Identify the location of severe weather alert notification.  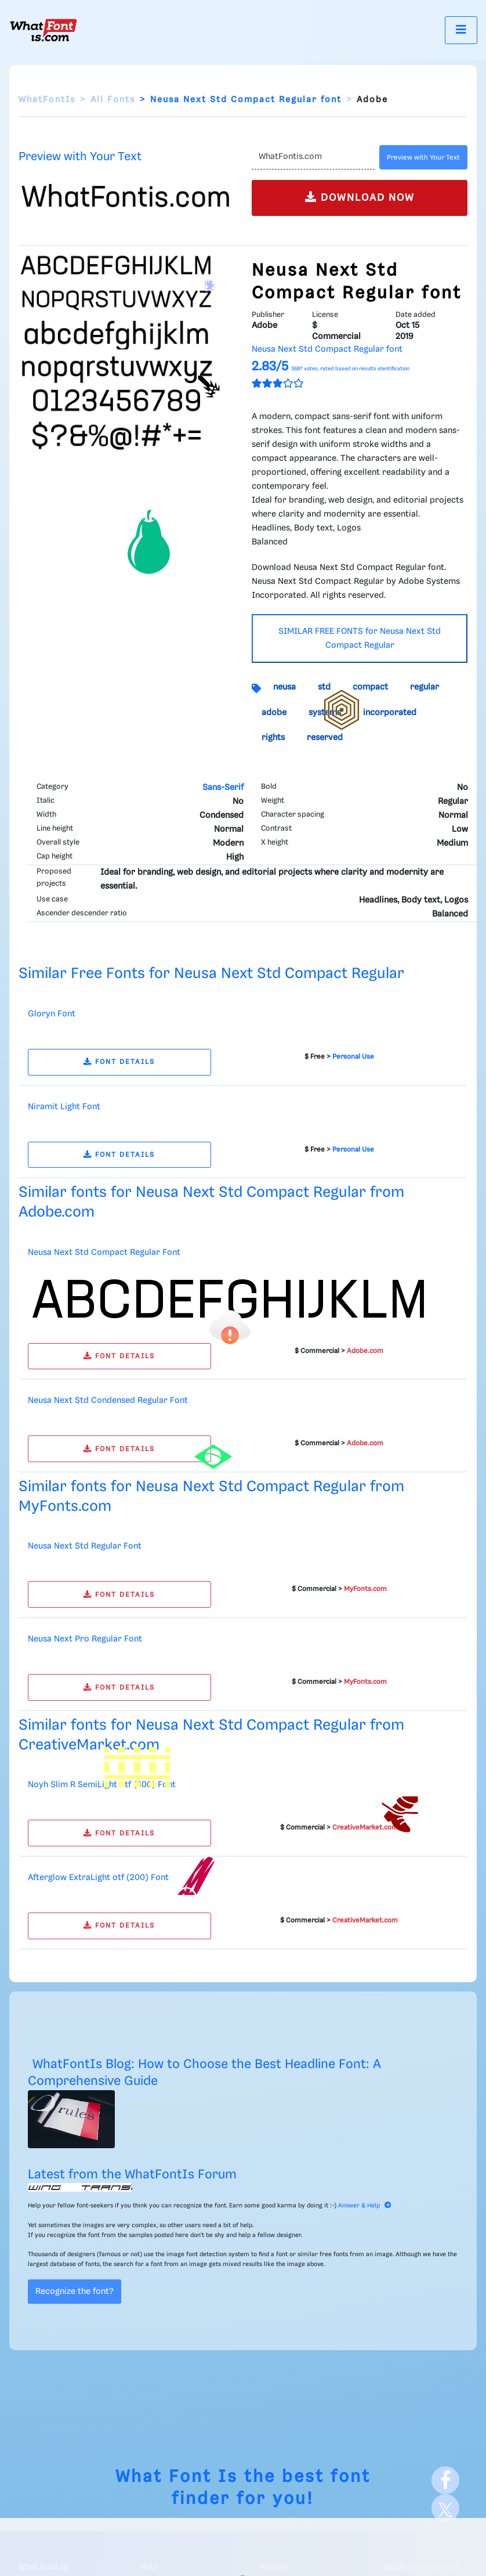
(230, 1327).